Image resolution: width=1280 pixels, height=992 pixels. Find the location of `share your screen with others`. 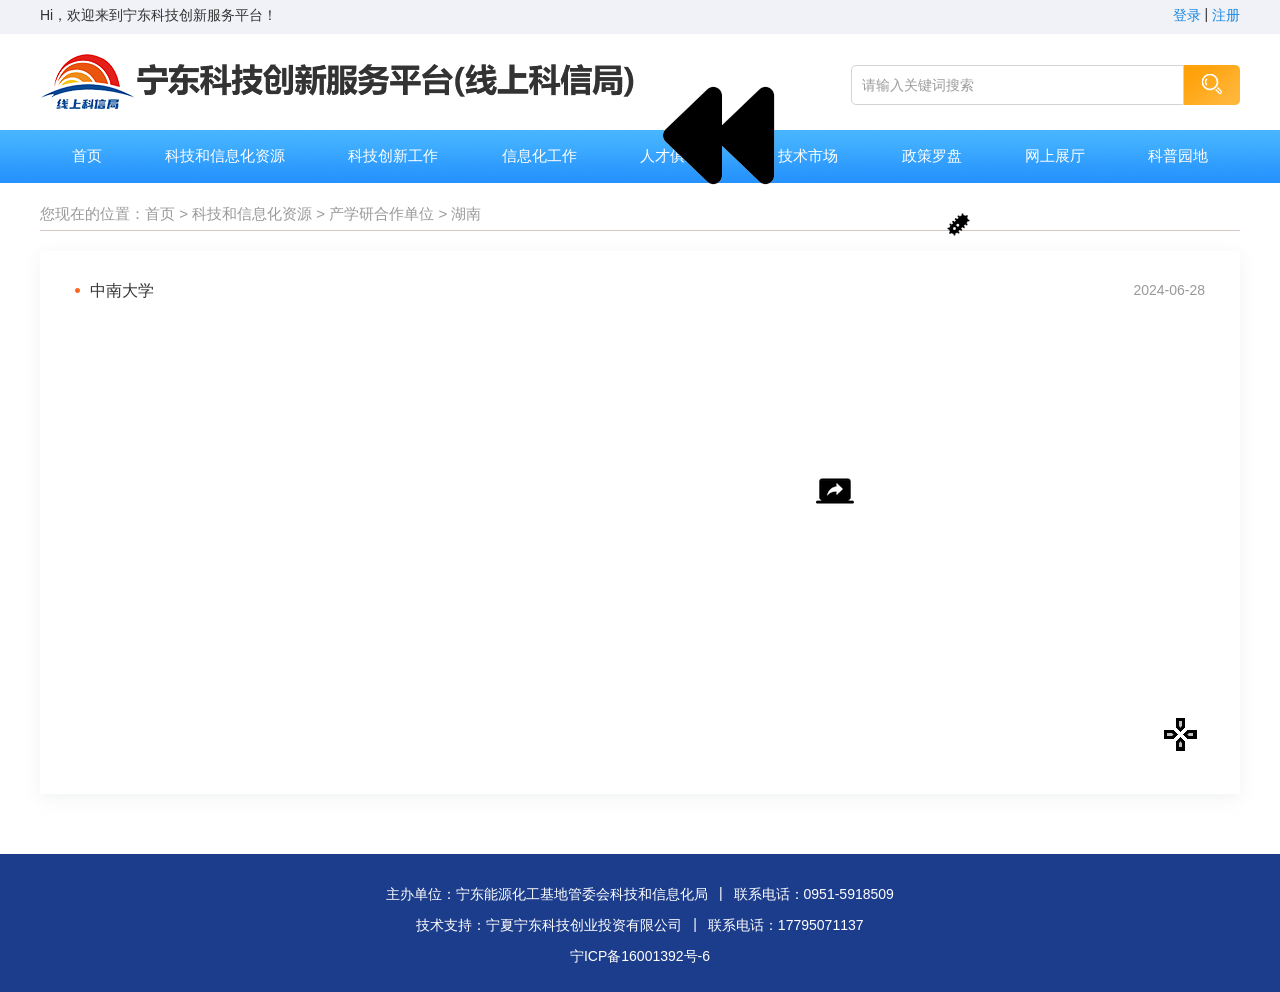

share your screen with others is located at coordinates (835, 491).